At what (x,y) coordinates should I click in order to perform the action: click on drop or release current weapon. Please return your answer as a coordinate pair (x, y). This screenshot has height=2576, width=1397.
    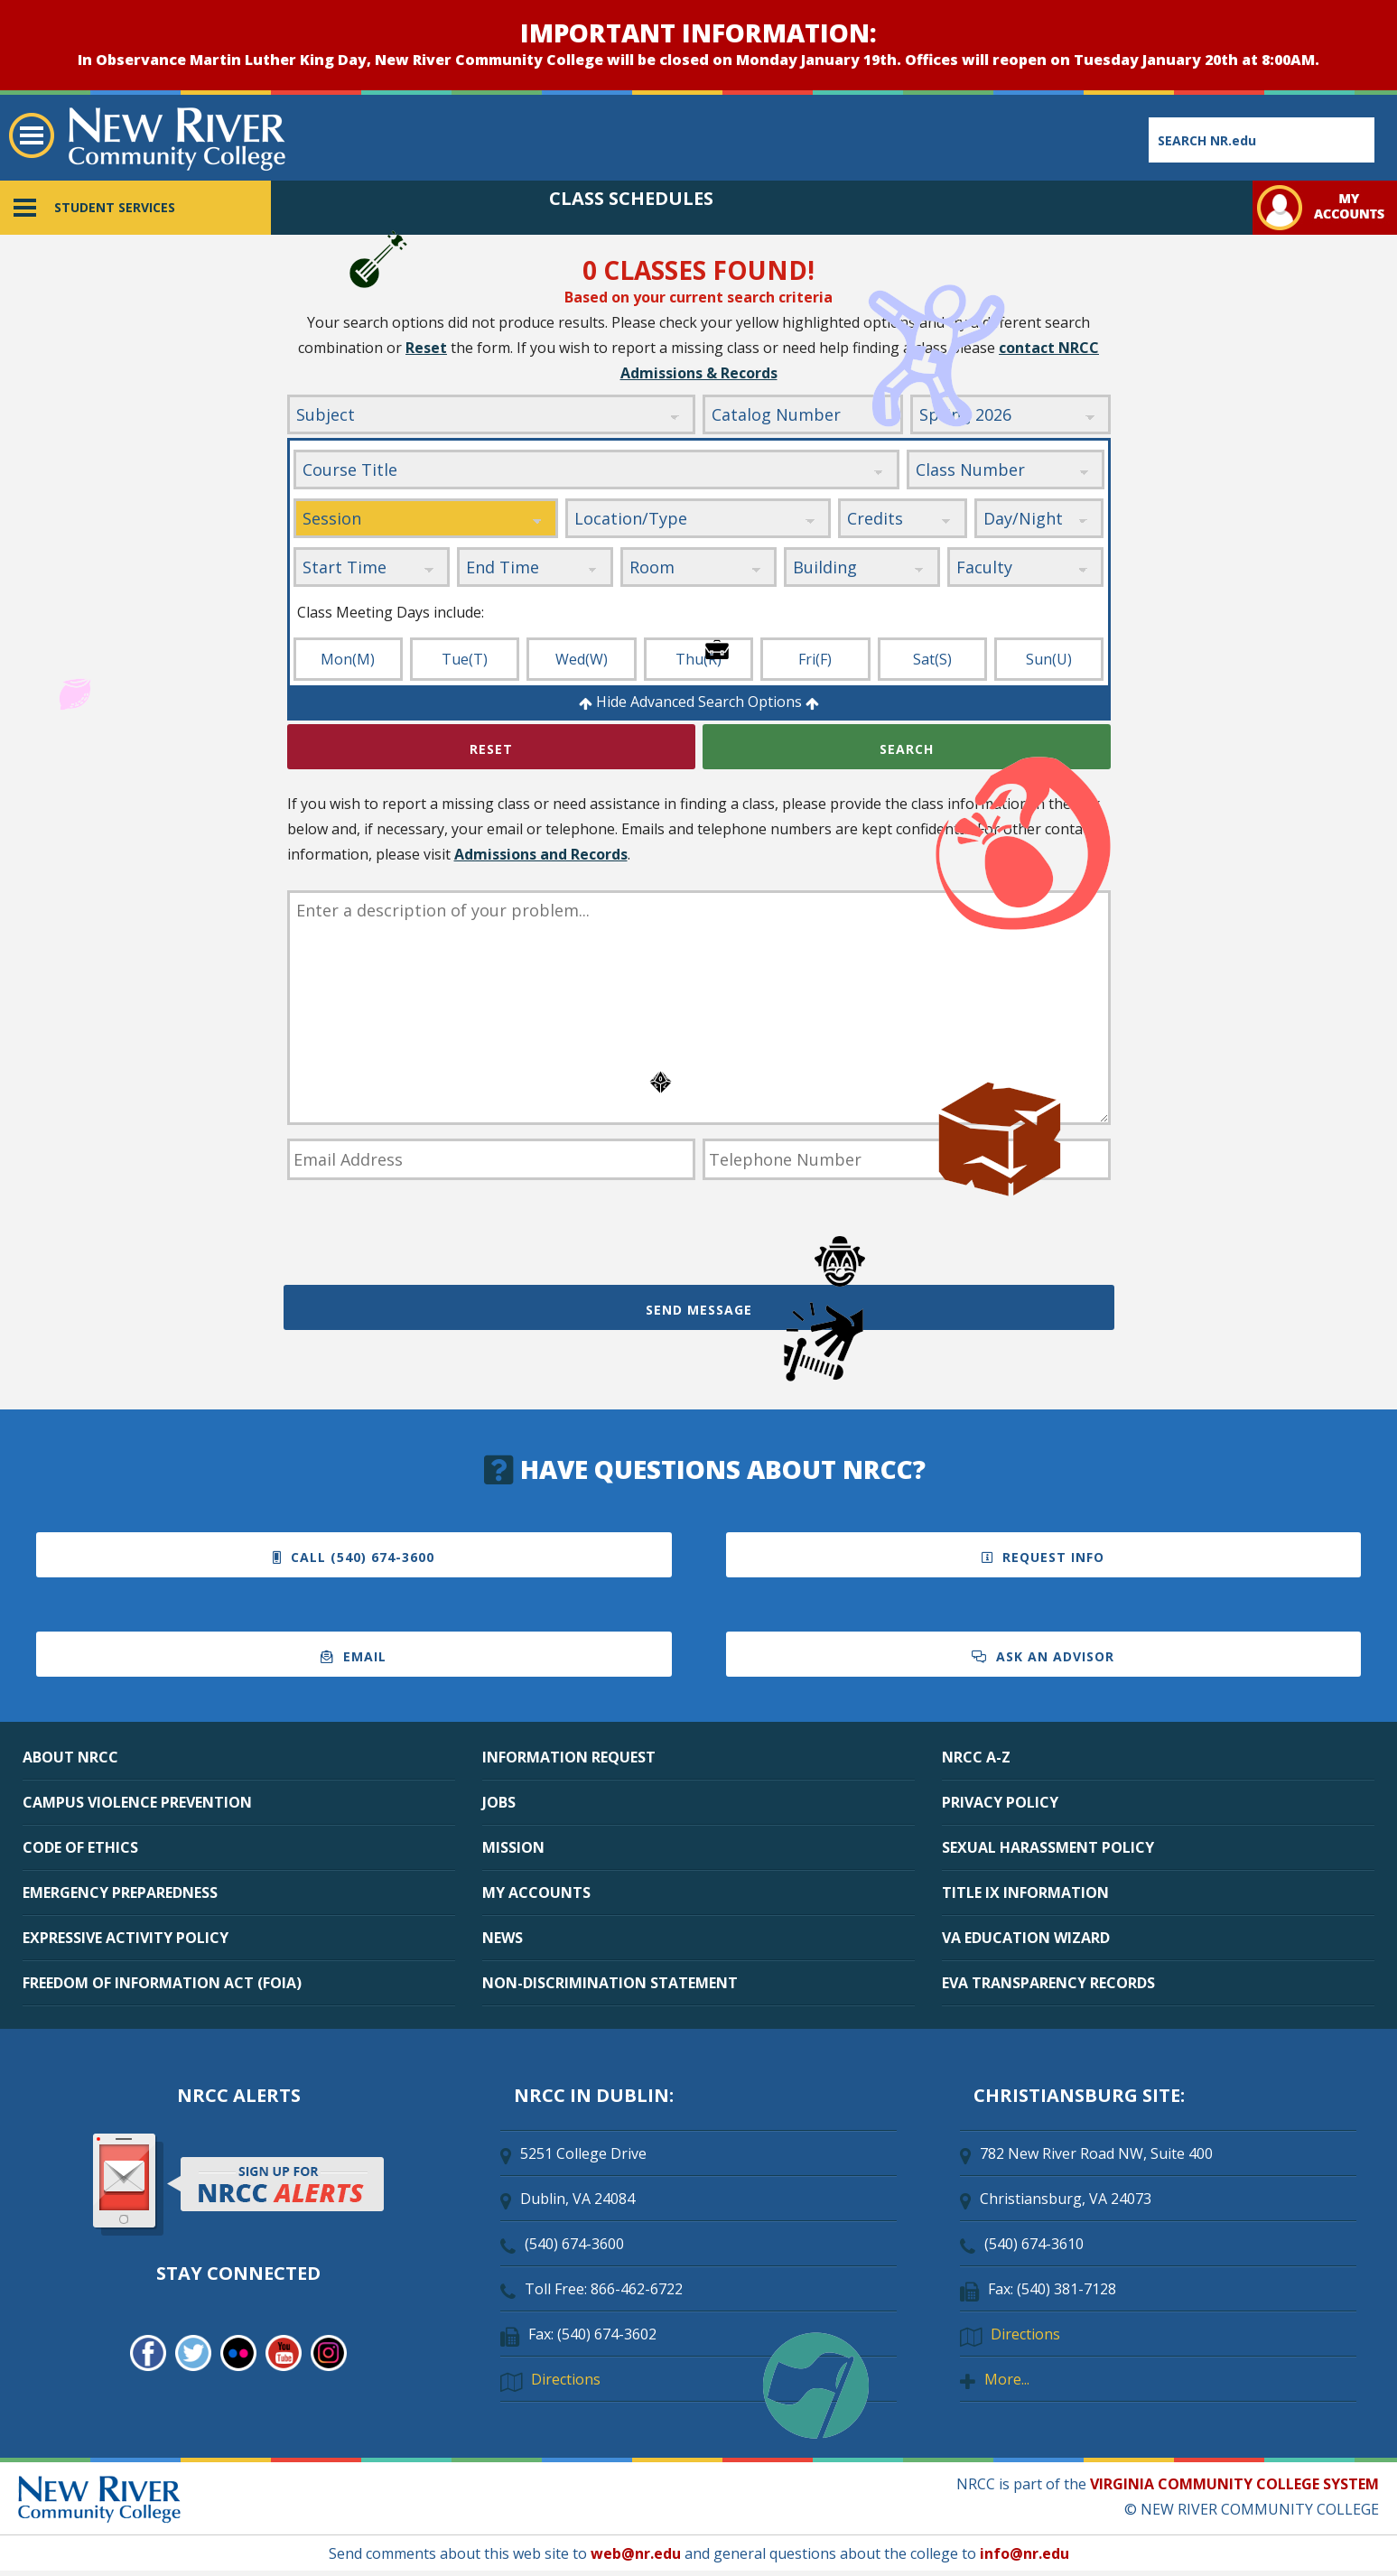
    Looking at the image, I should click on (824, 1342).